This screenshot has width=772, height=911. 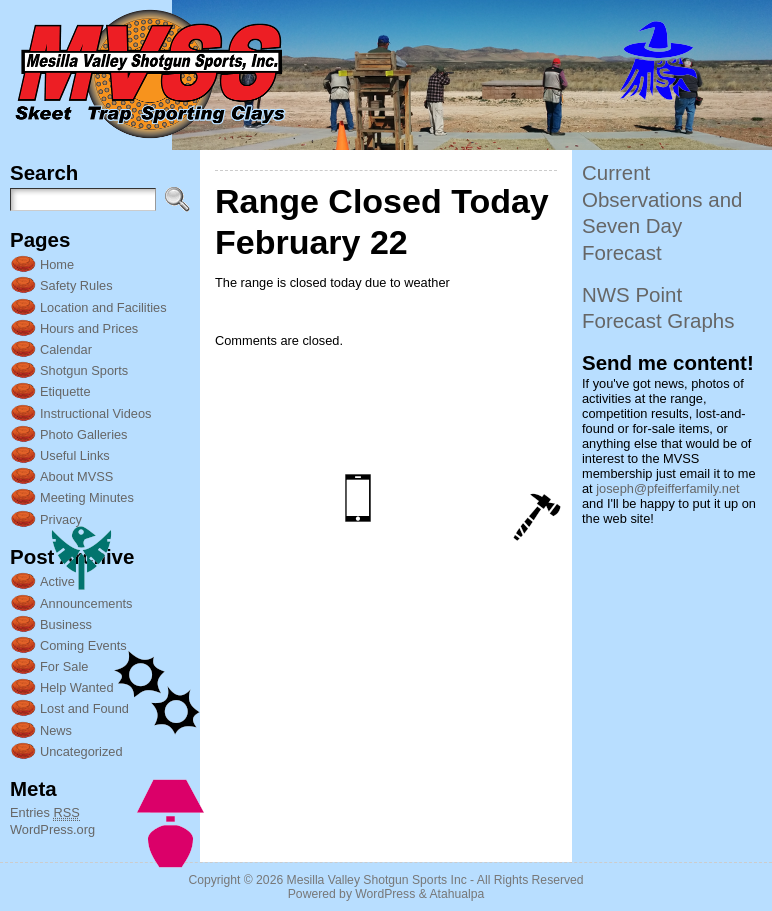 I want to click on royal or ceremonial item in a fantasy game inventory, so click(x=81, y=557).